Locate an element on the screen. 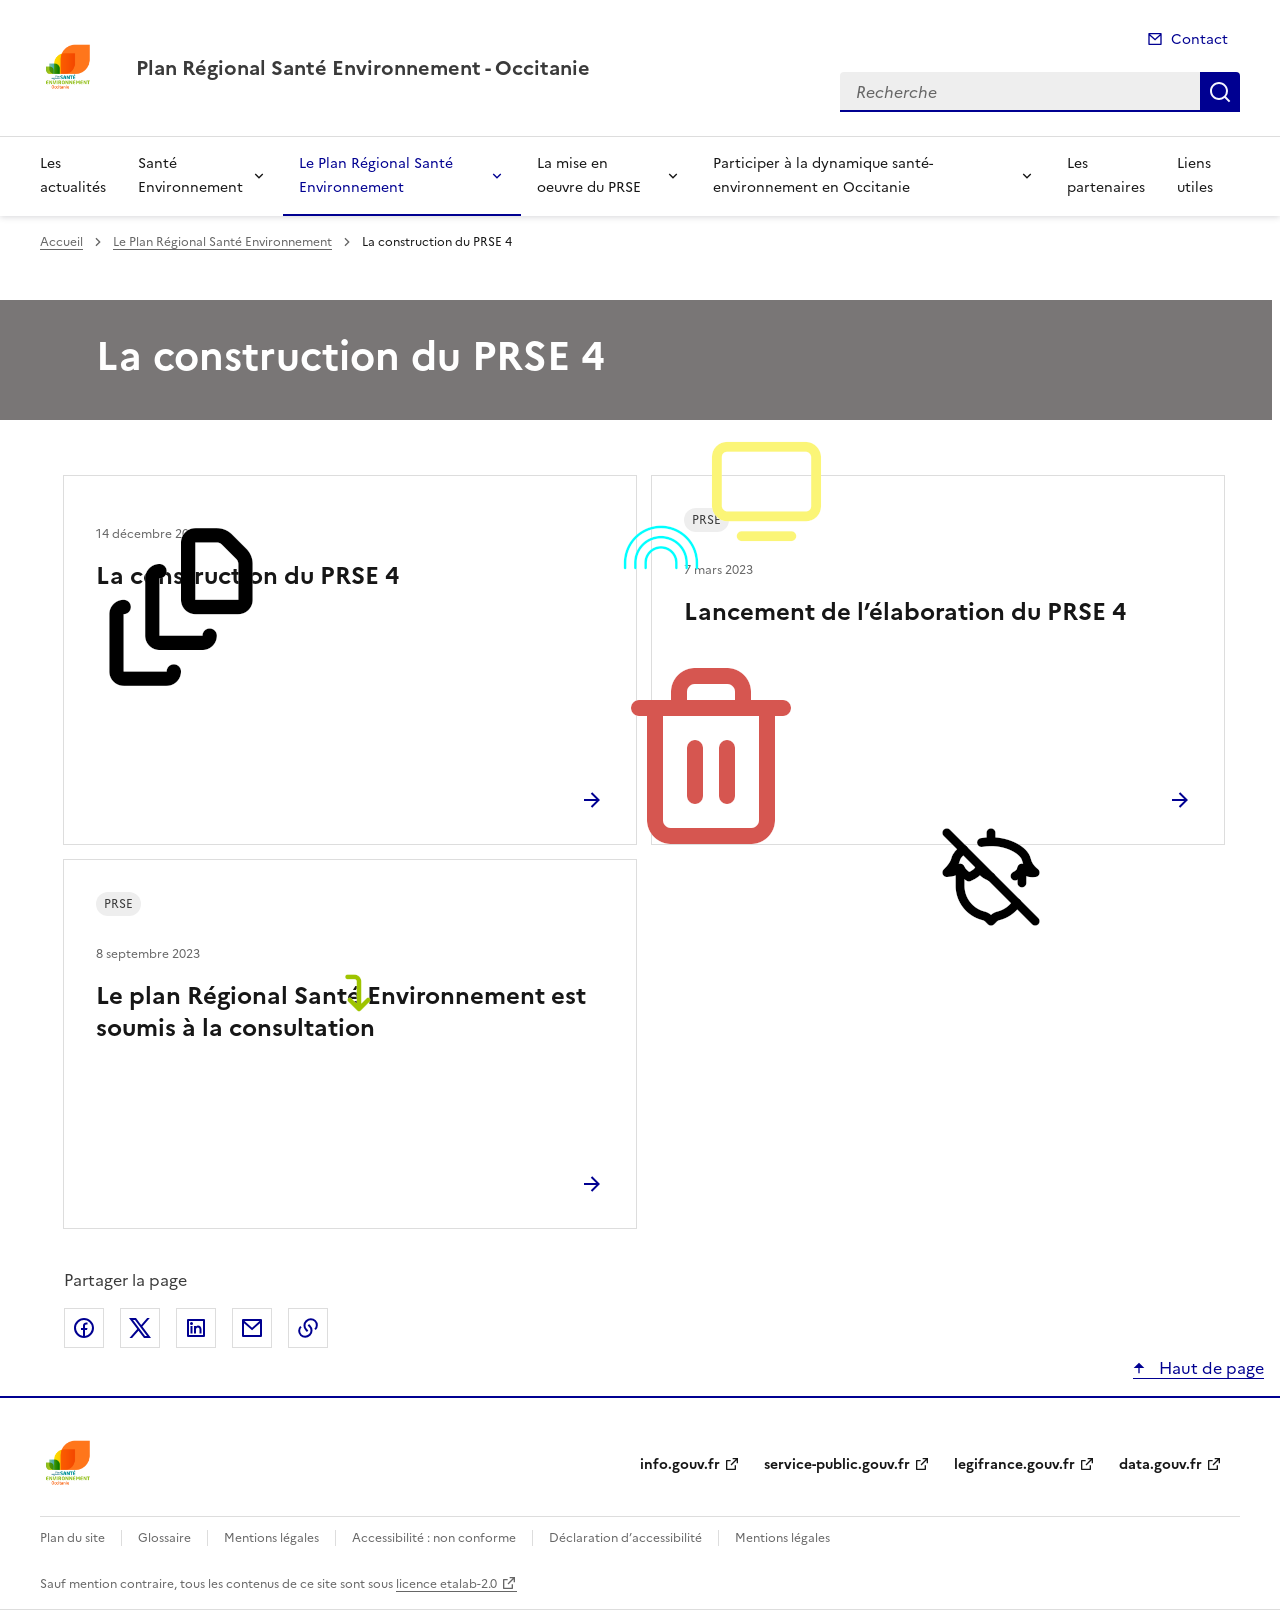  access tv or display settings is located at coordinates (766, 491).